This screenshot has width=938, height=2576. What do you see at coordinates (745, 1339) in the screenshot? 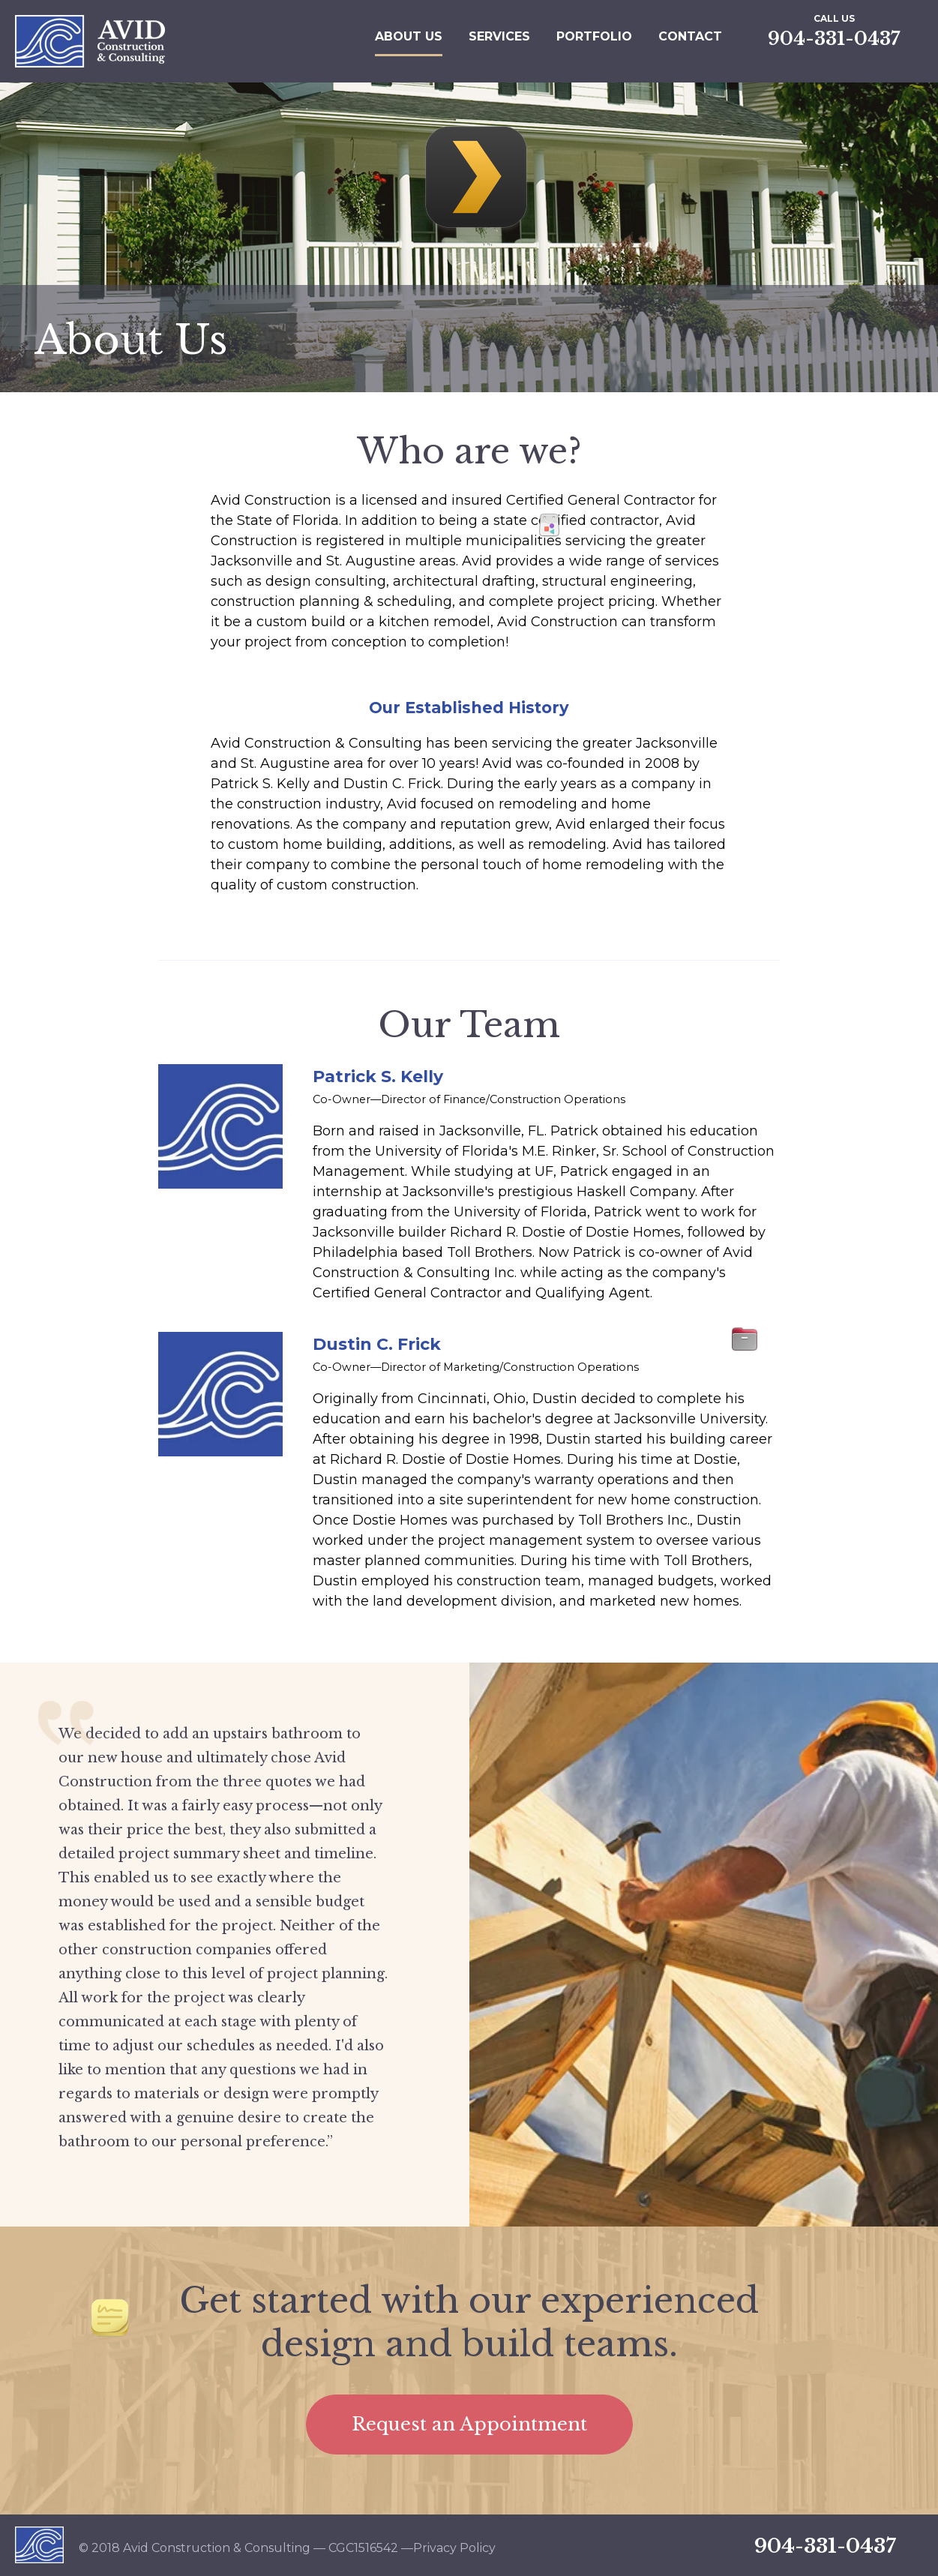
I see `open the nautilus file manager` at bounding box center [745, 1339].